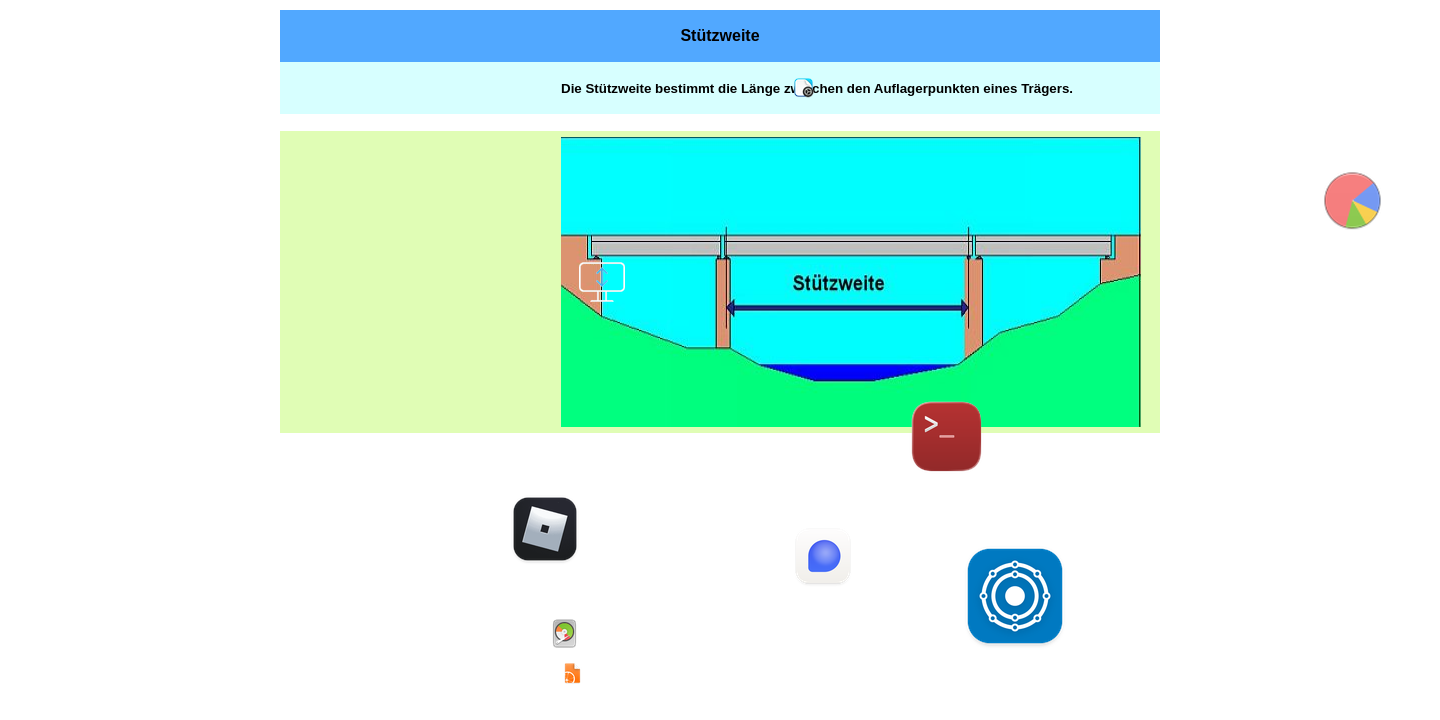  I want to click on open disk usage analyzer, so click(1352, 200).